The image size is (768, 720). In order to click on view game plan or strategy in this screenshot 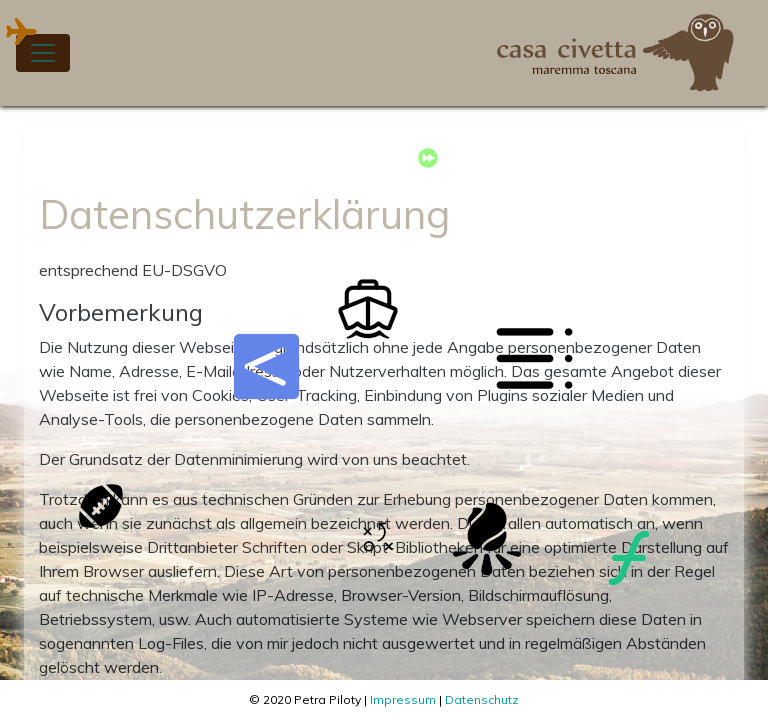, I will do `click(377, 537)`.